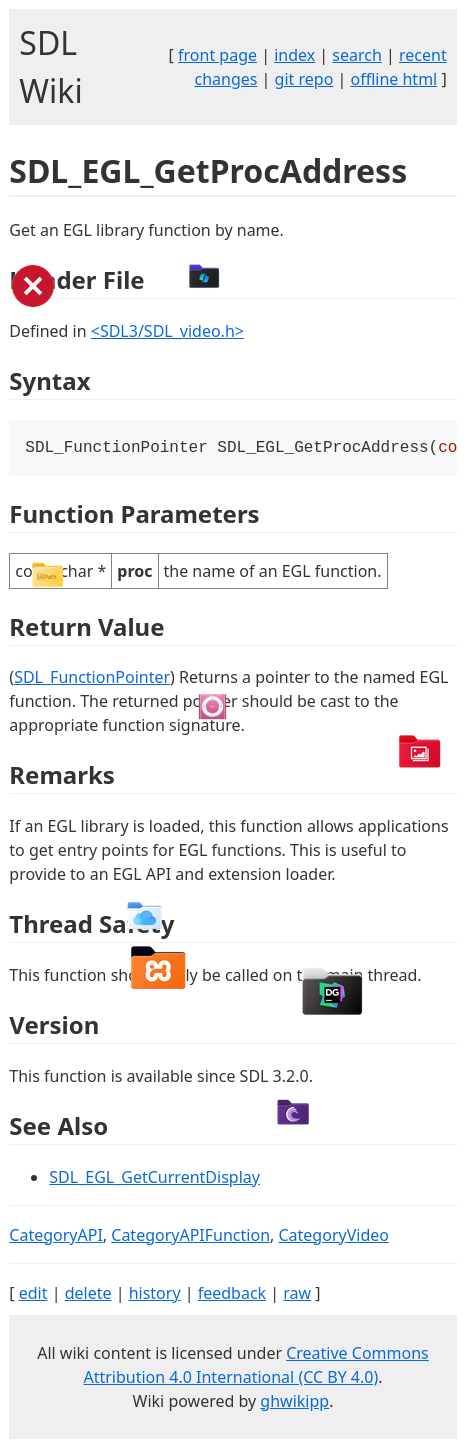 Image resolution: width=466 pixels, height=1450 pixels. I want to click on stop or cancel the current action, so click(33, 286).